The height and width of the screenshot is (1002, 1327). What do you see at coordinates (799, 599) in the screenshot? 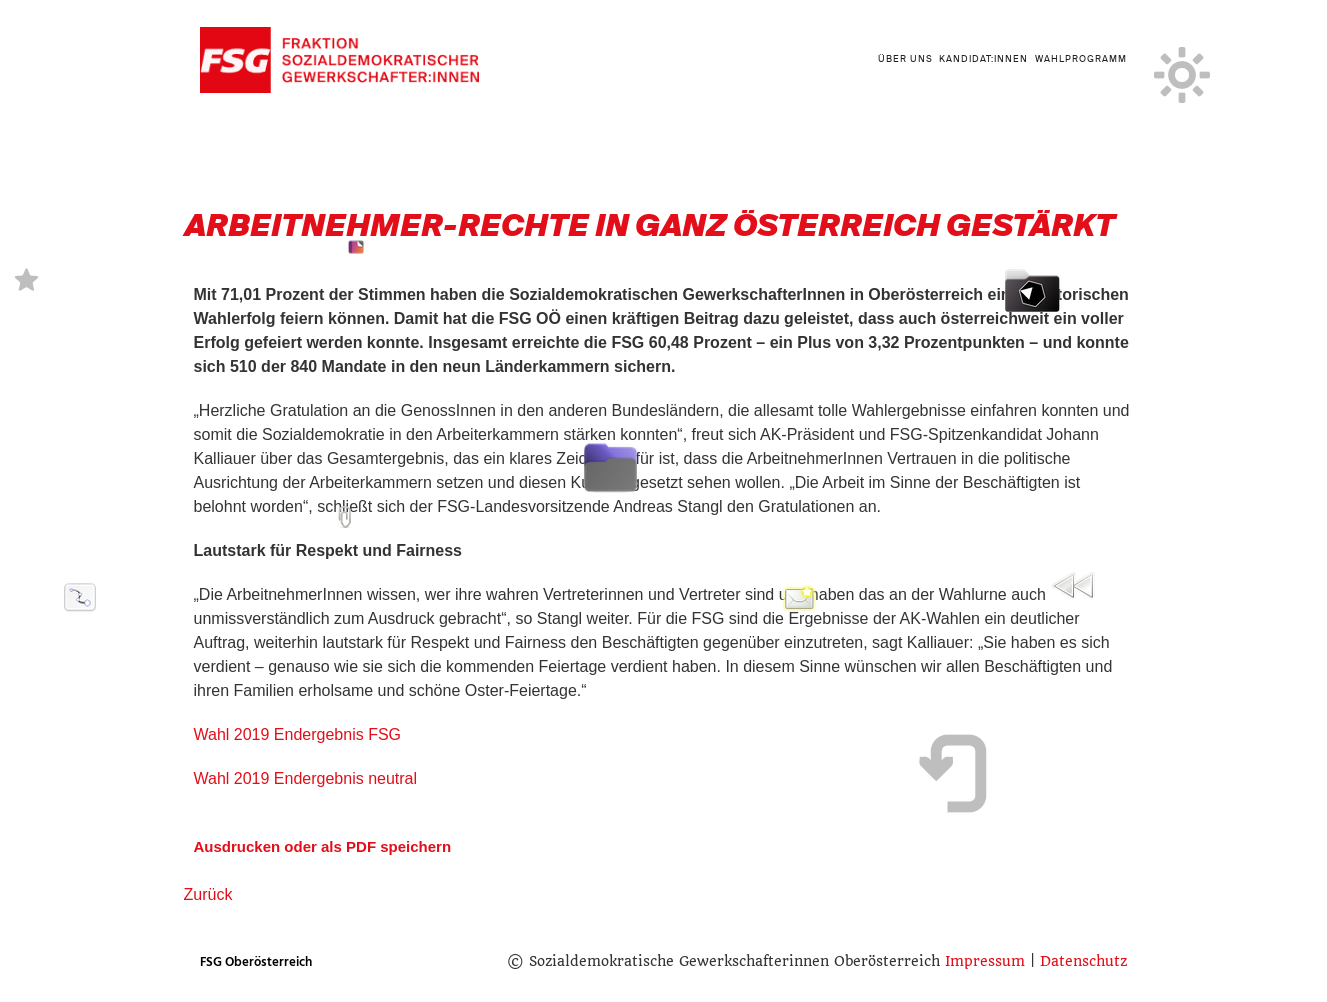
I see `indicates new unread email messages` at bounding box center [799, 599].